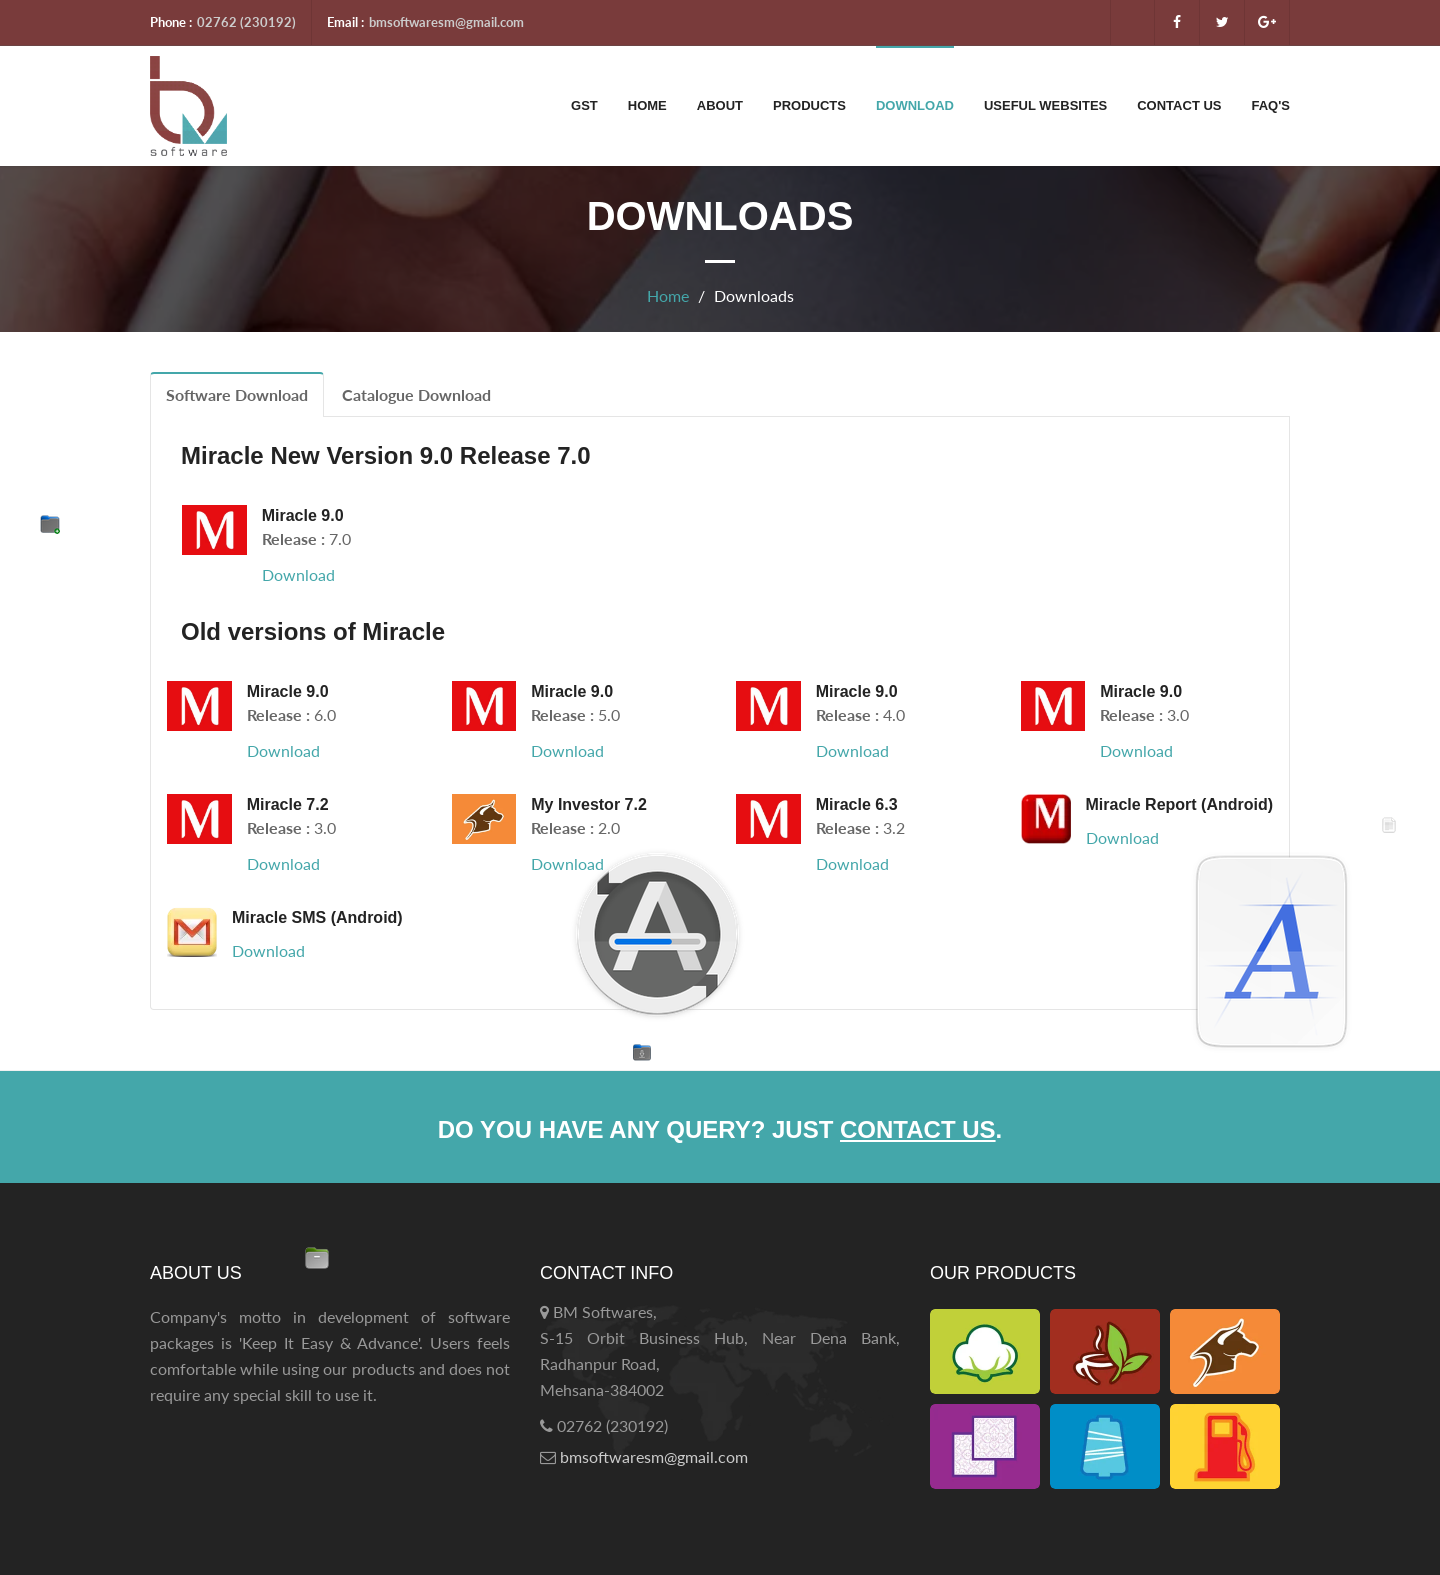 Image resolution: width=1440 pixels, height=1575 pixels. What do you see at coordinates (642, 1052) in the screenshot?
I see `open your downloads folder` at bounding box center [642, 1052].